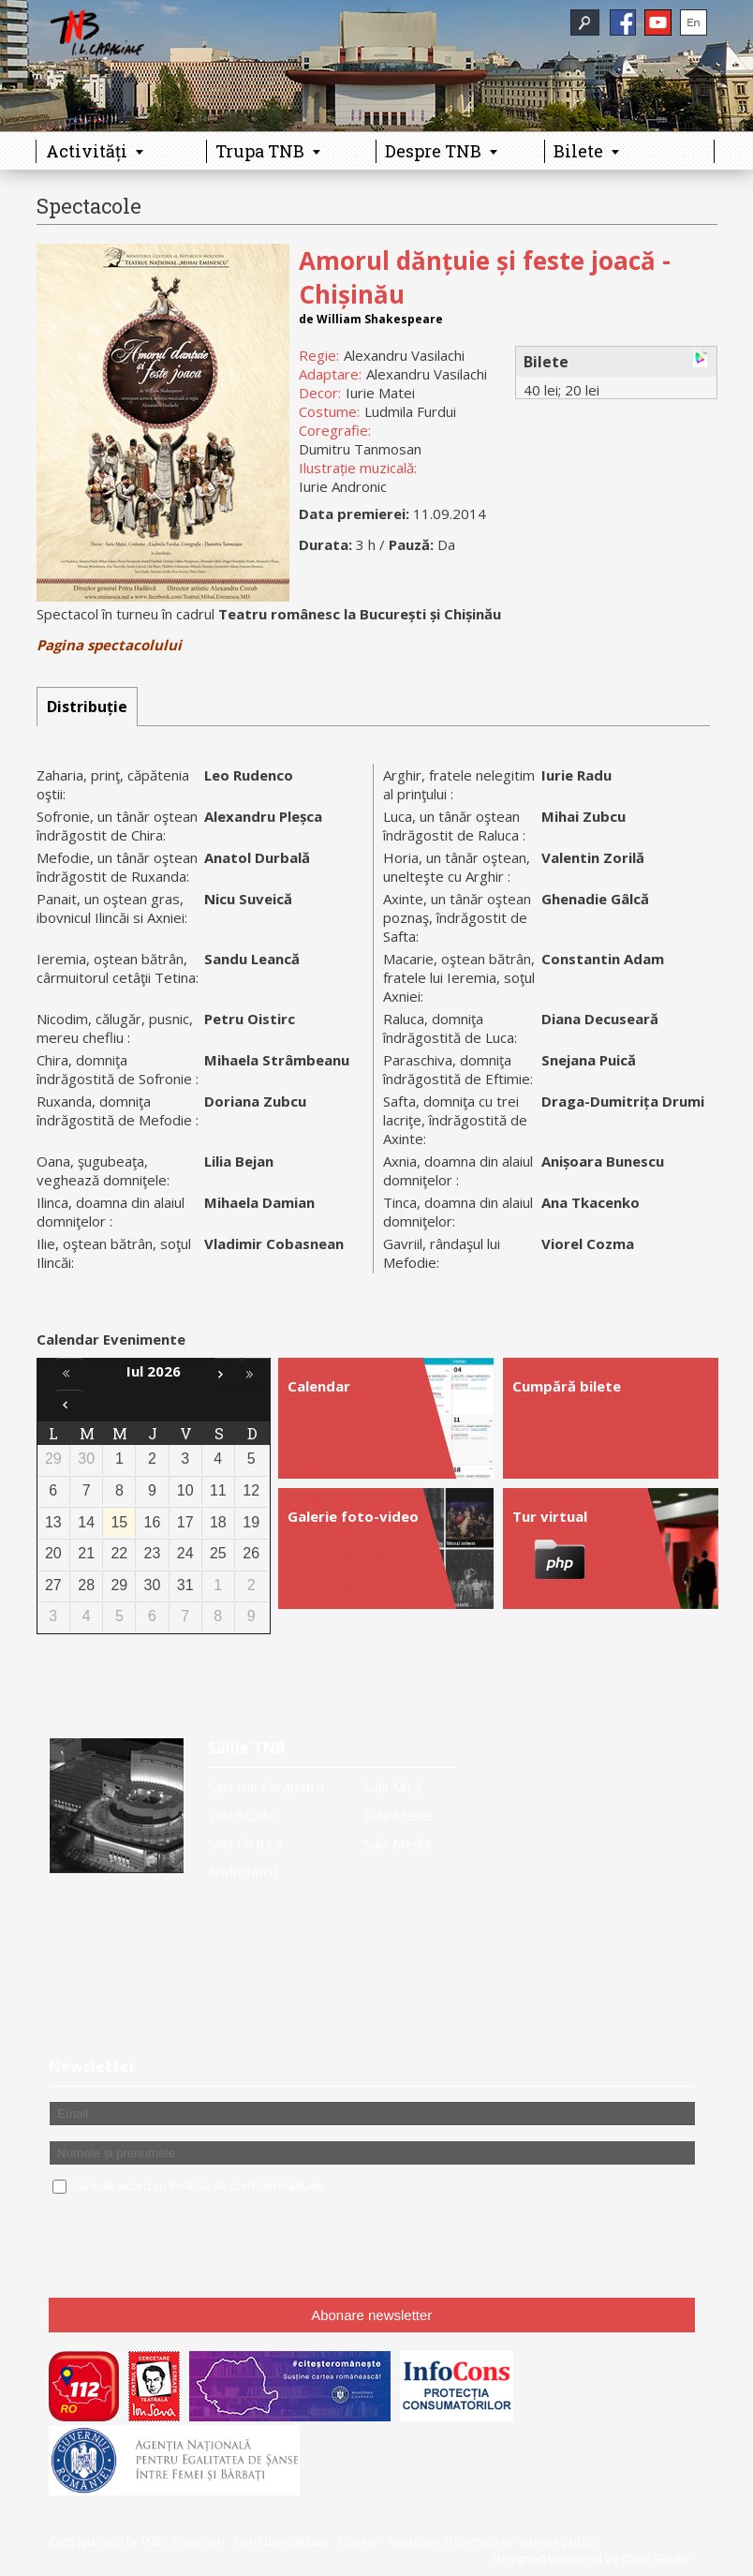 The height and width of the screenshot is (2576, 753). What do you see at coordinates (700, 358) in the screenshot?
I see `color profile document for color management` at bounding box center [700, 358].